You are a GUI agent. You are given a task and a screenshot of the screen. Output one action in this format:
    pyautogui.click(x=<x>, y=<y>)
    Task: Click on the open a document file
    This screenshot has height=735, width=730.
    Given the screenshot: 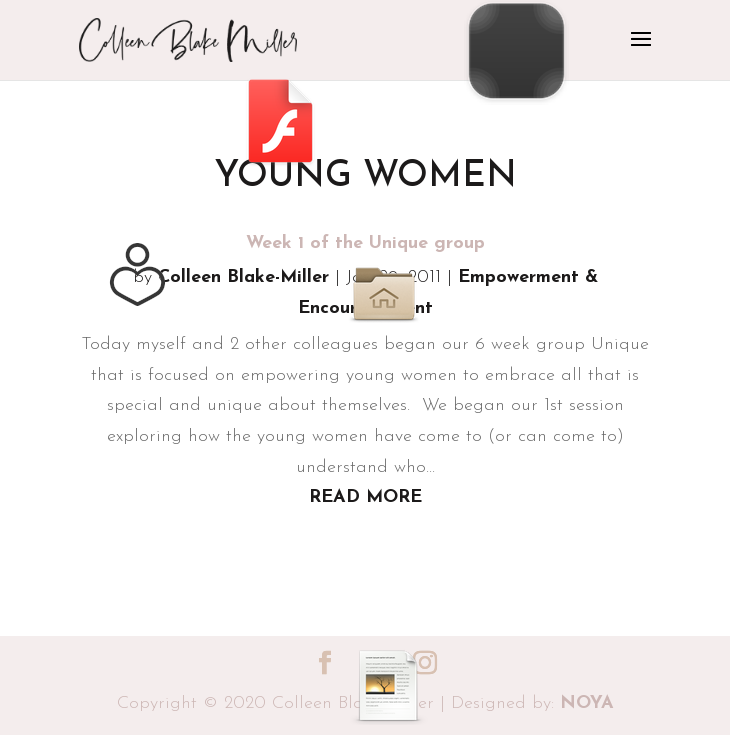 What is the action you would take?
    pyautogui.click(x=389, y=685)
    